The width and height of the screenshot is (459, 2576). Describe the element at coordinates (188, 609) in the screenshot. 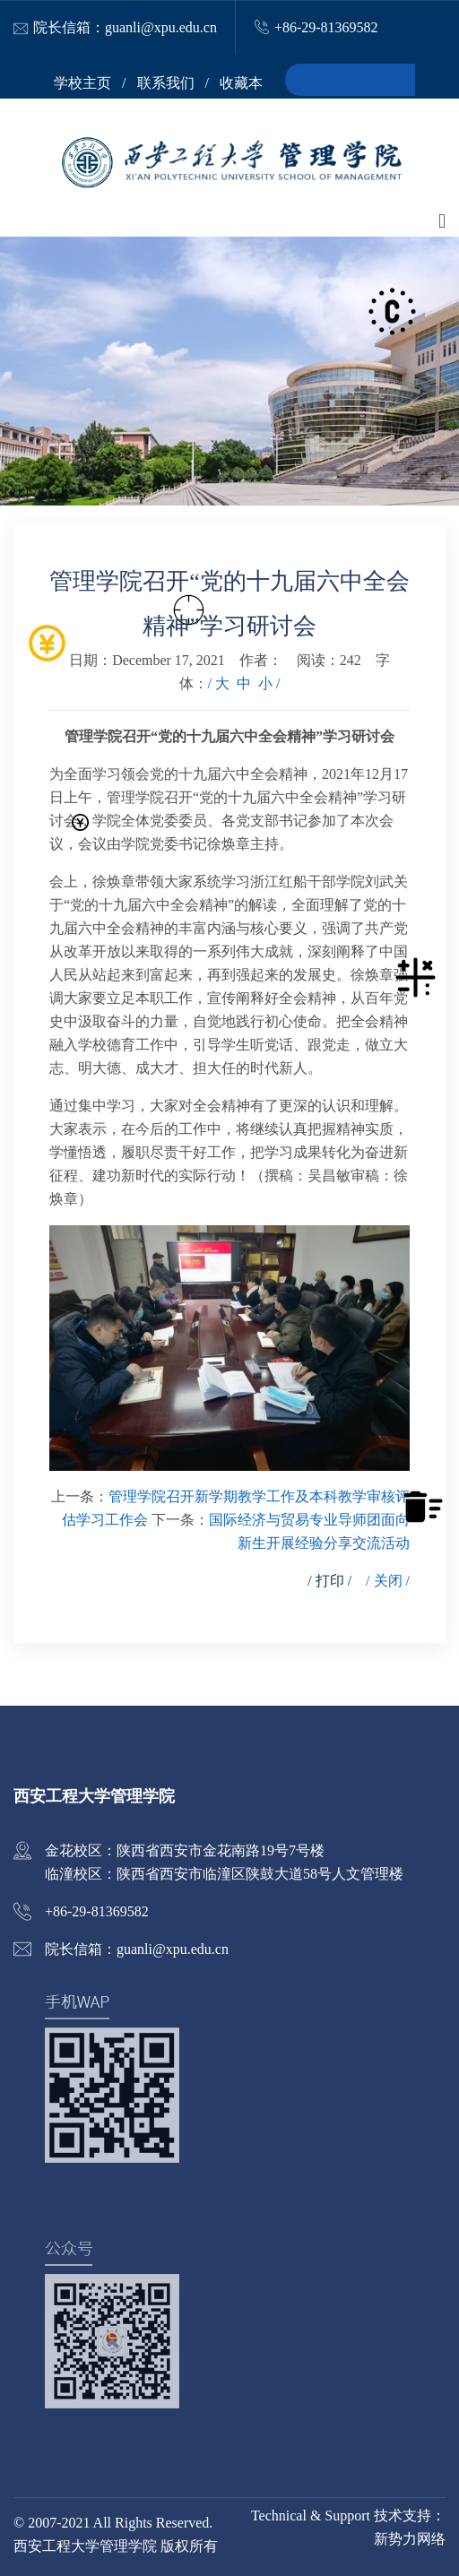

I see `center map on current location` at that location.